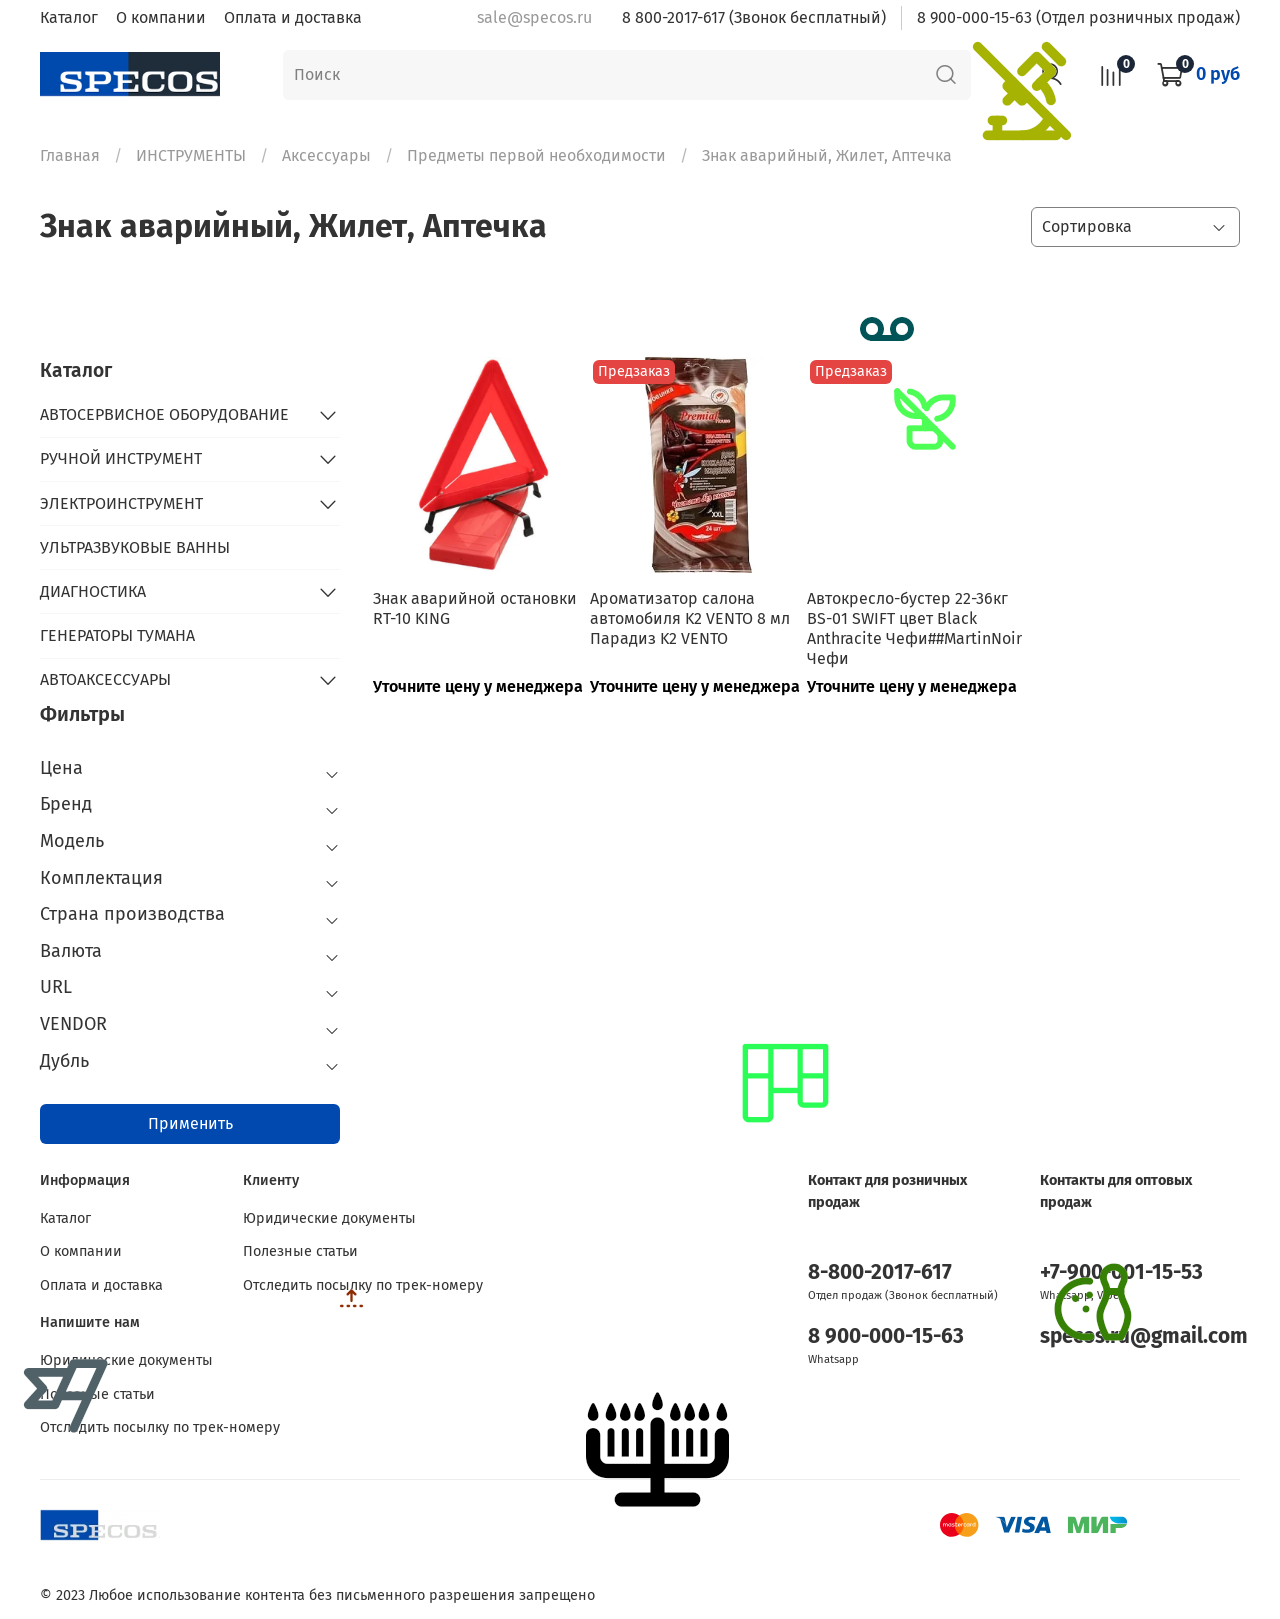 The image size is (1280, 1619). I want to click on flag or mark an item for follow-up, so click(65, 1393).